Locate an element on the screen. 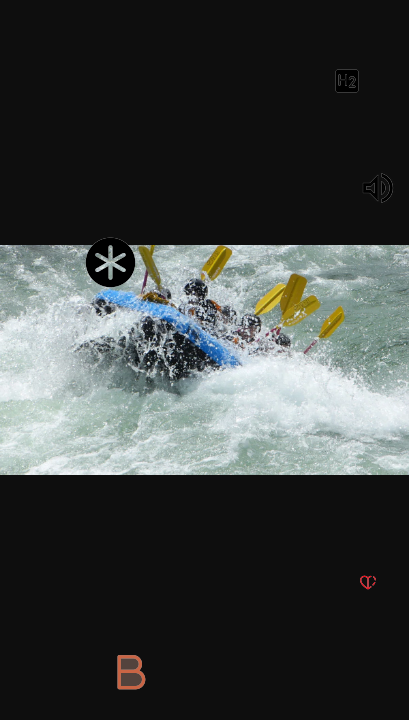 The image size is (409, 720). indicates a required field in a form is located at coordinates (110, 262).